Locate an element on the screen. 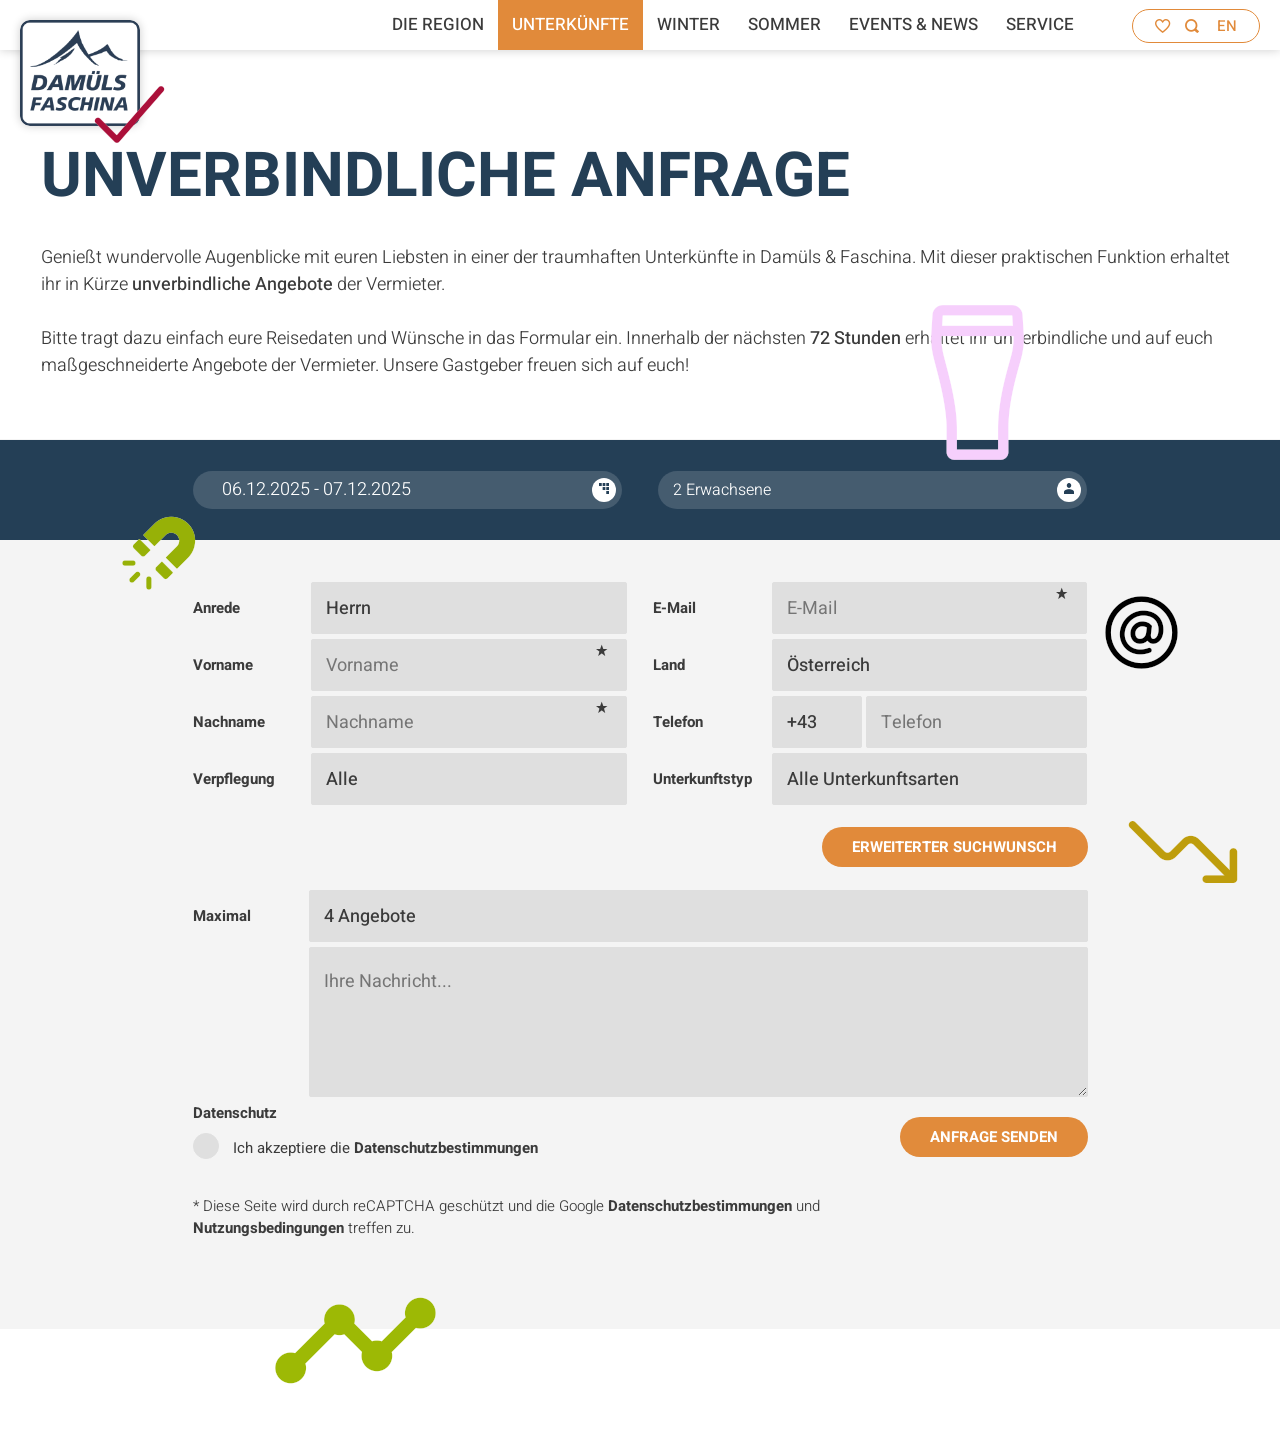  confirm or submit an action is located at coordinates (129, 114).